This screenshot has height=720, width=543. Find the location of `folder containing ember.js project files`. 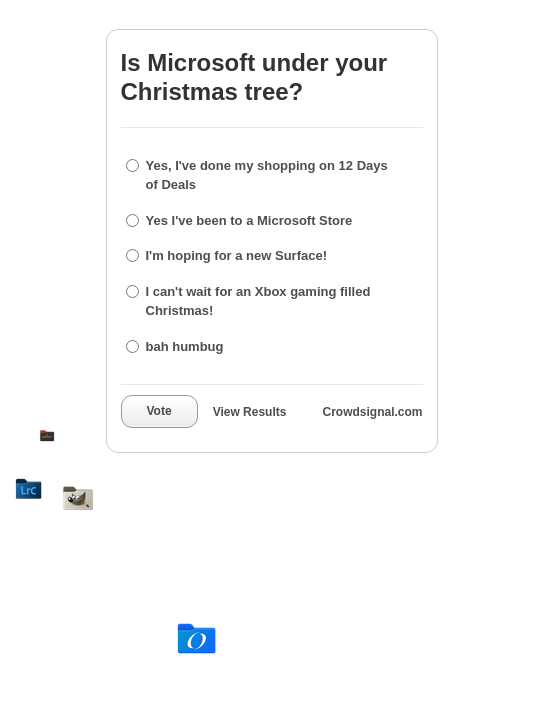

folder containing ember.js project files is located at coordinates (47, 436).